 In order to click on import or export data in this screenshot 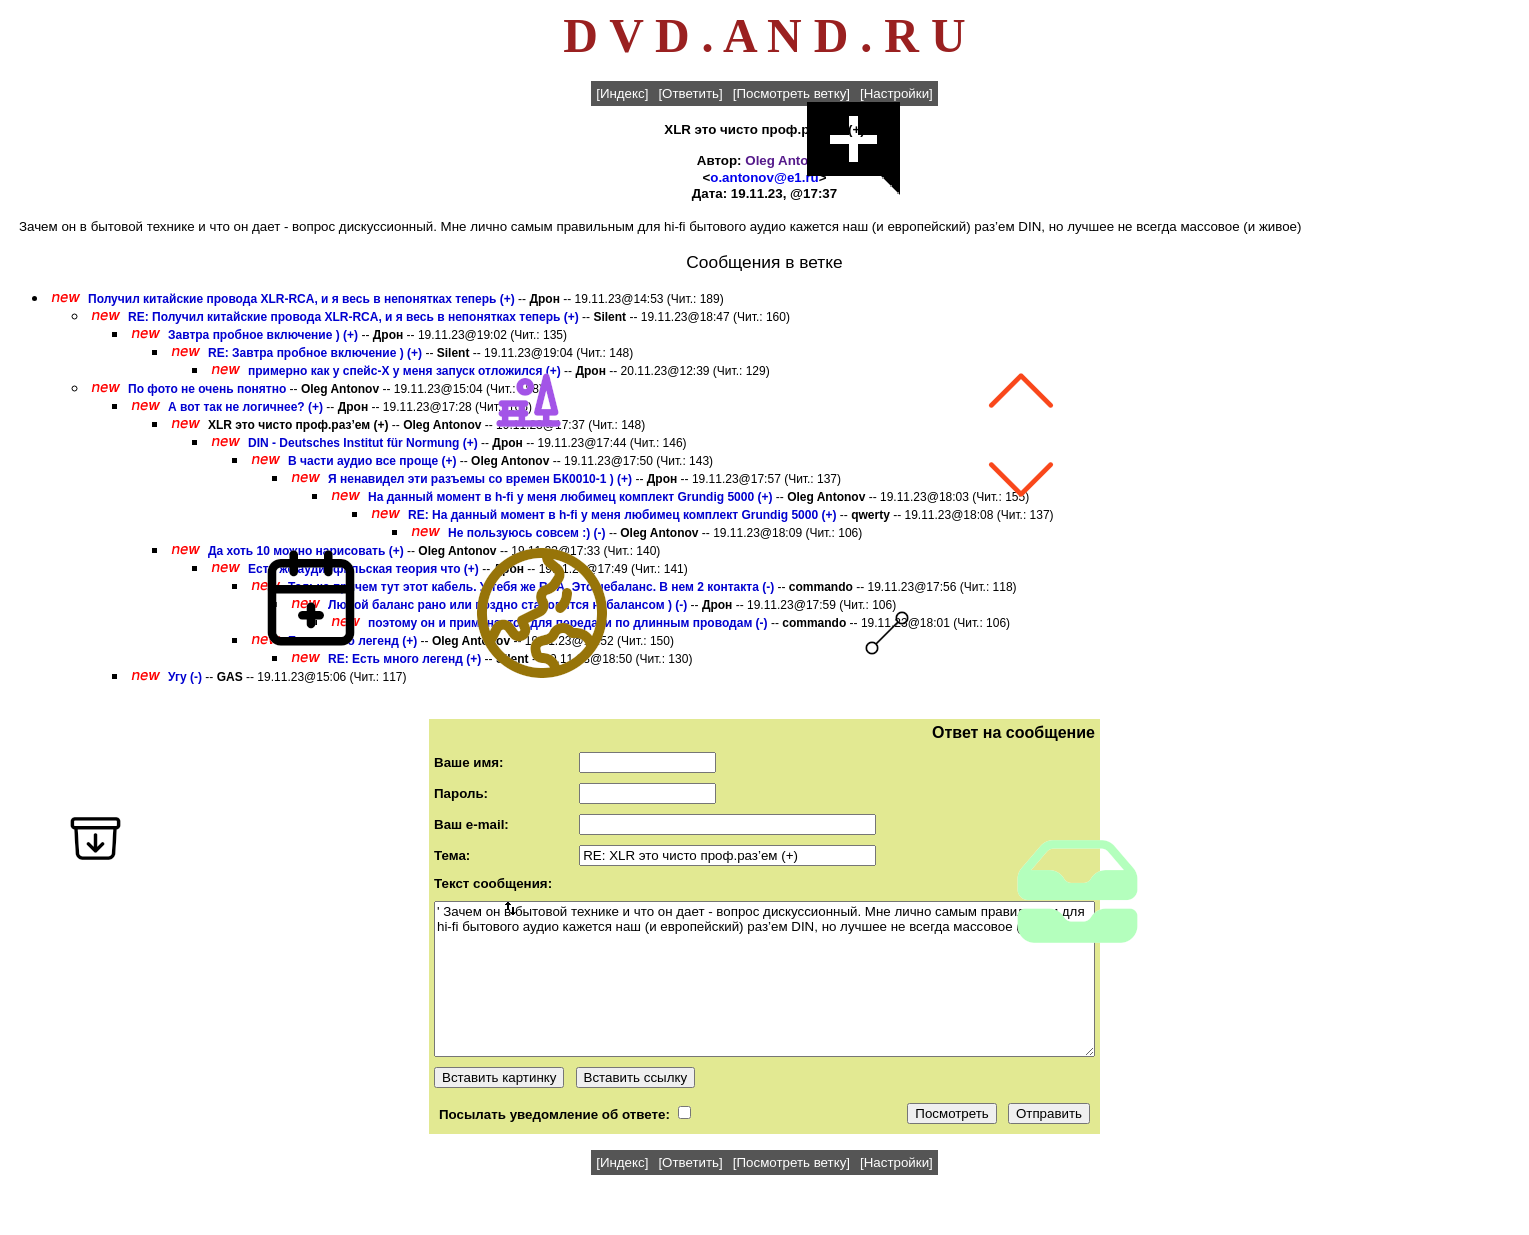, I will do `click(510, 908)`.